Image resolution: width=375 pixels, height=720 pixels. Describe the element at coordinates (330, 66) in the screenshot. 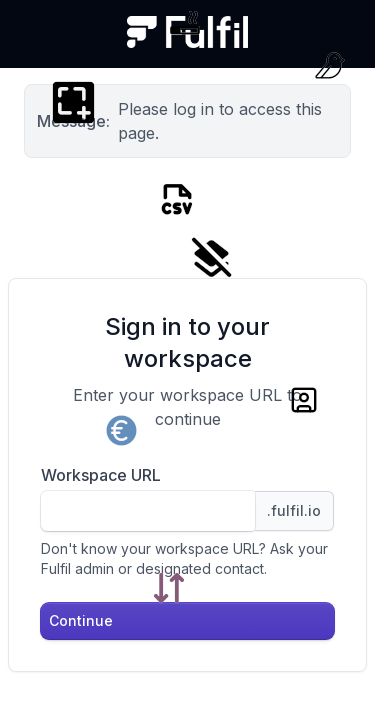

I see `access twitter or social media sharing` at that location.